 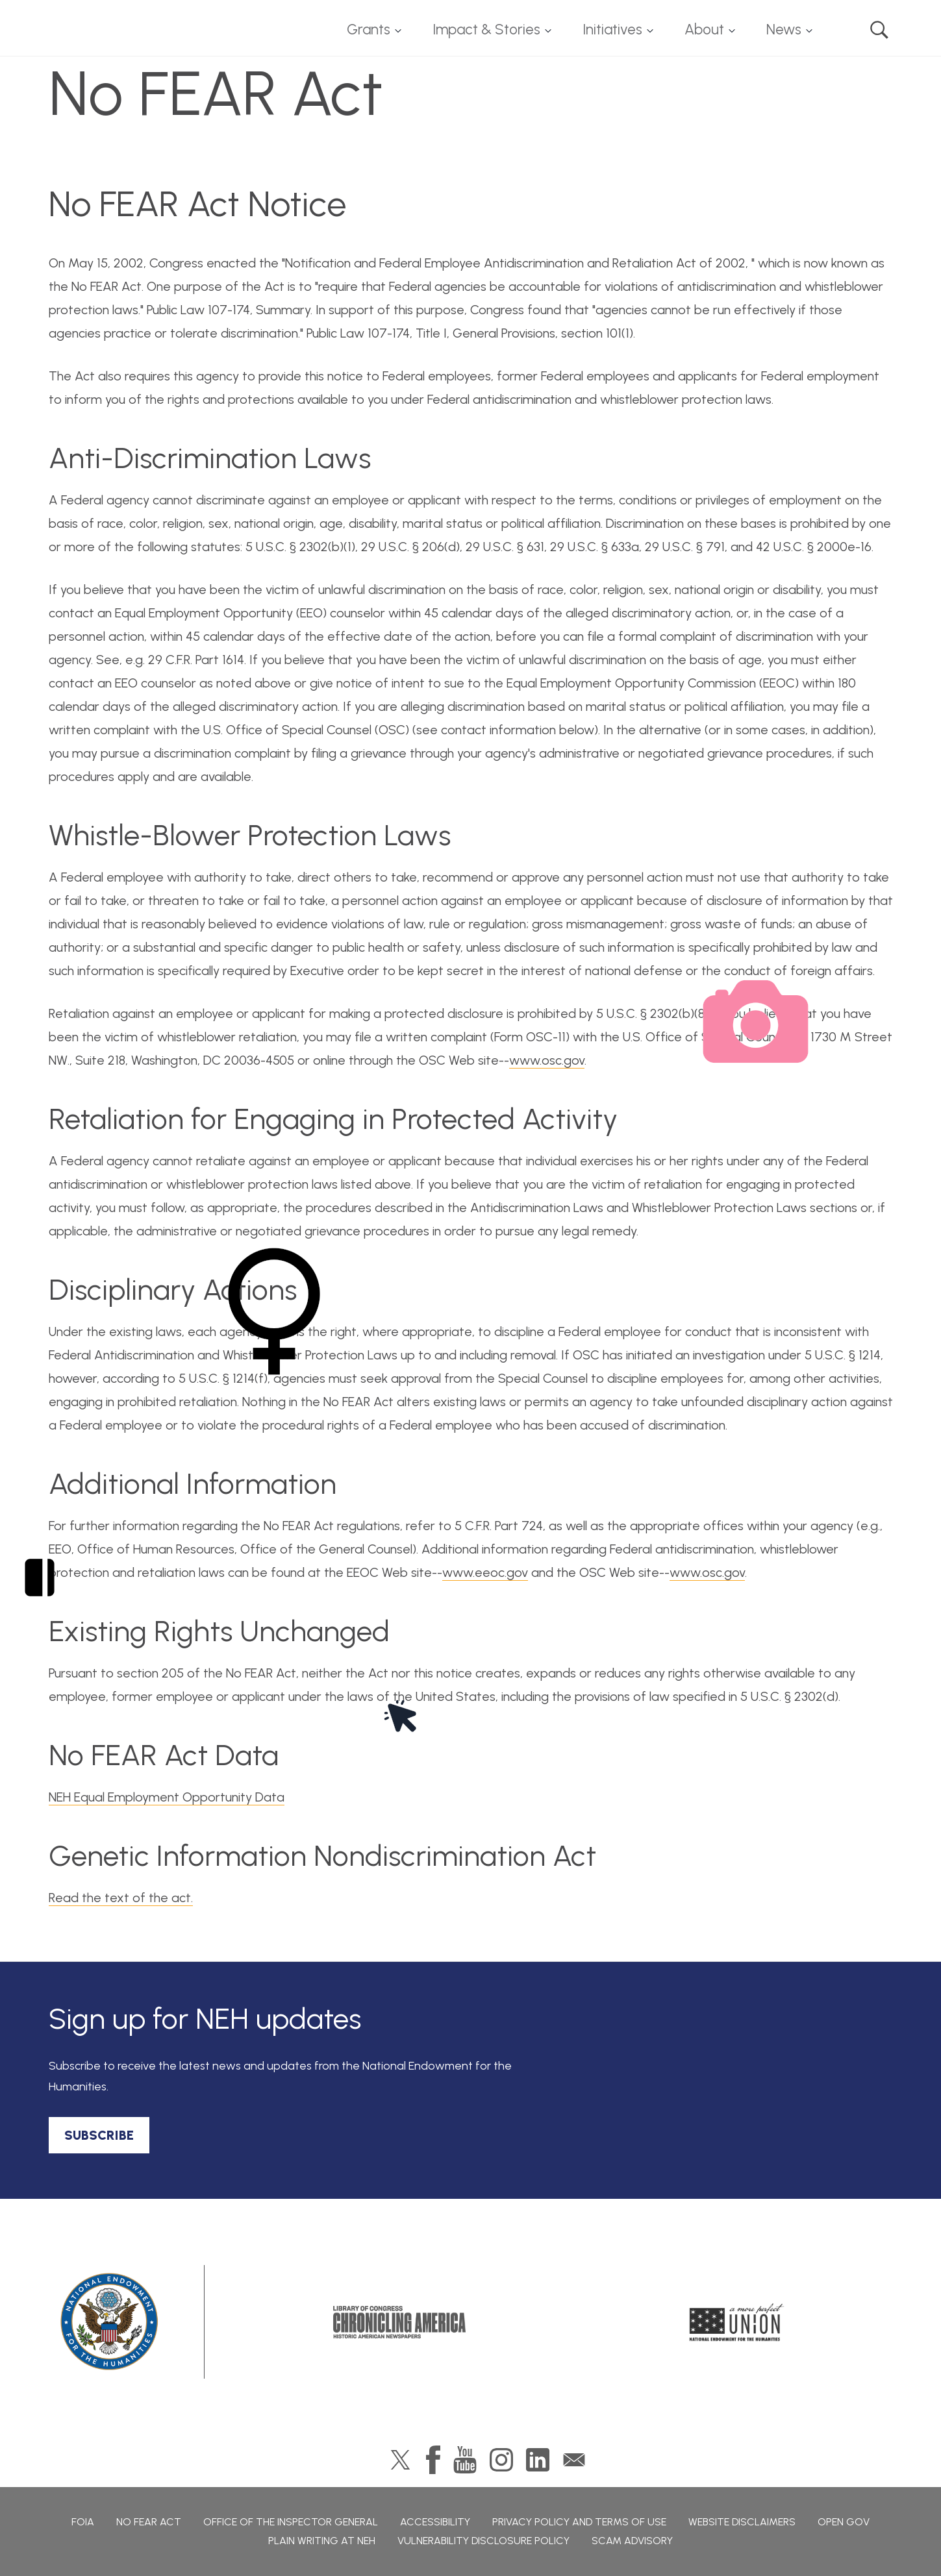 What do you see at coordinates (755, 1021) in the screenshot?
I see `take a photo` at bounding box center [755, 1021].